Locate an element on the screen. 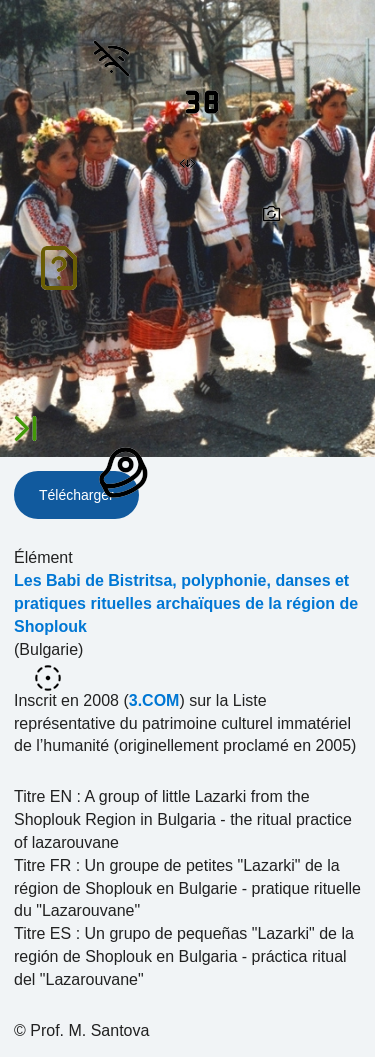 The width and height of the screenshot is (375, 1057). set focus point or target area is located at coordinates (48, 678).